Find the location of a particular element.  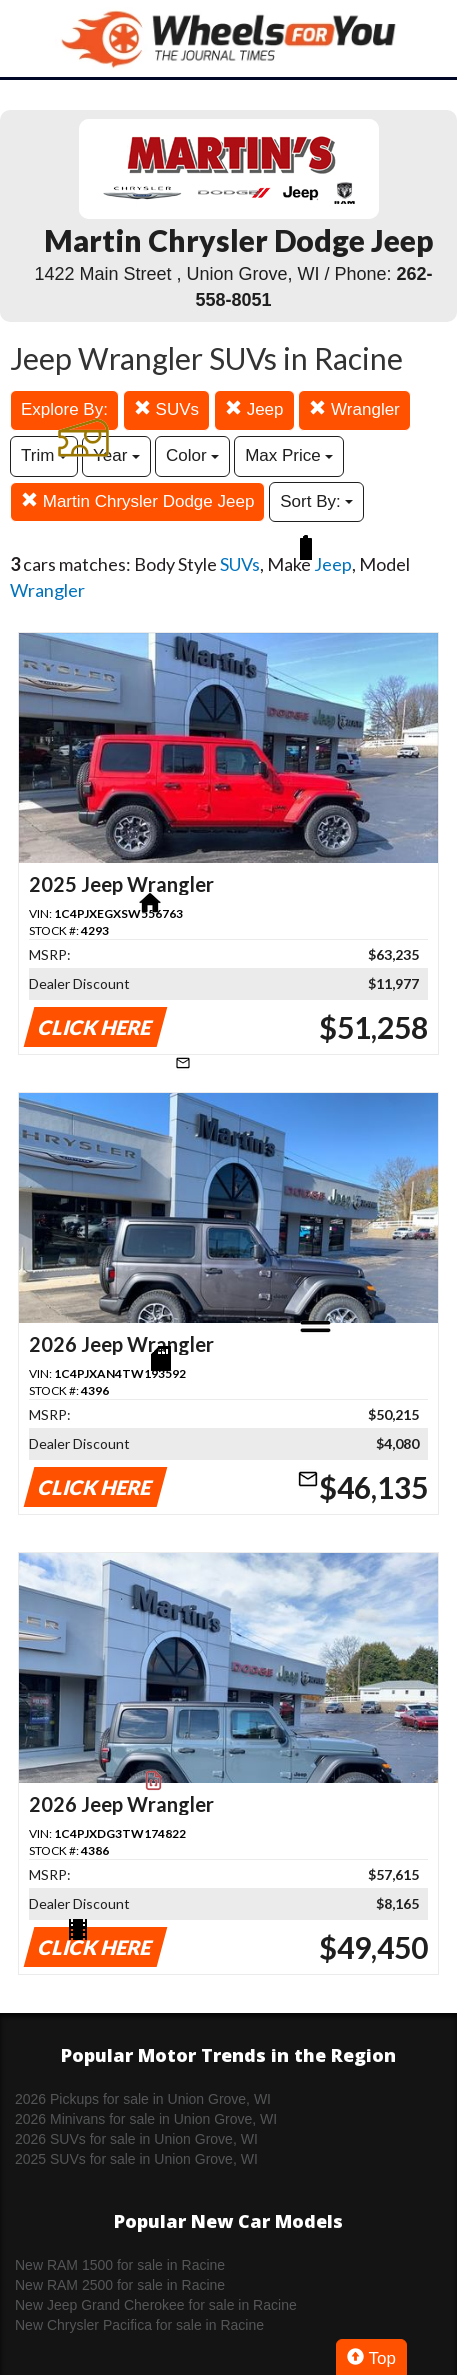

view current battery level is located at coordinates (306, 548).